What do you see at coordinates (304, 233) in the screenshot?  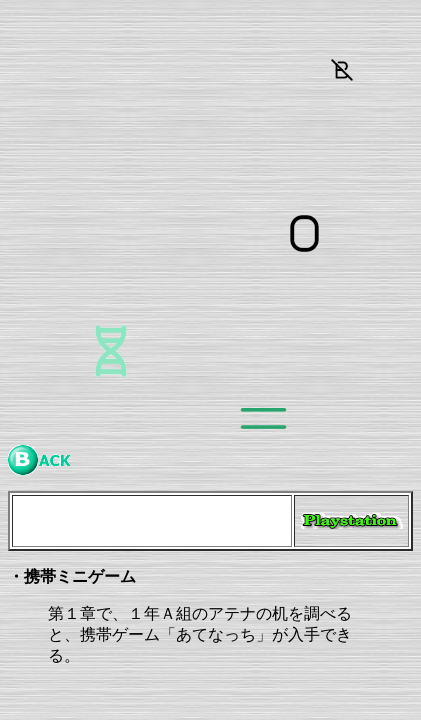 I see `the letter "o" character or text indicator` at bounding box center [304, 233].